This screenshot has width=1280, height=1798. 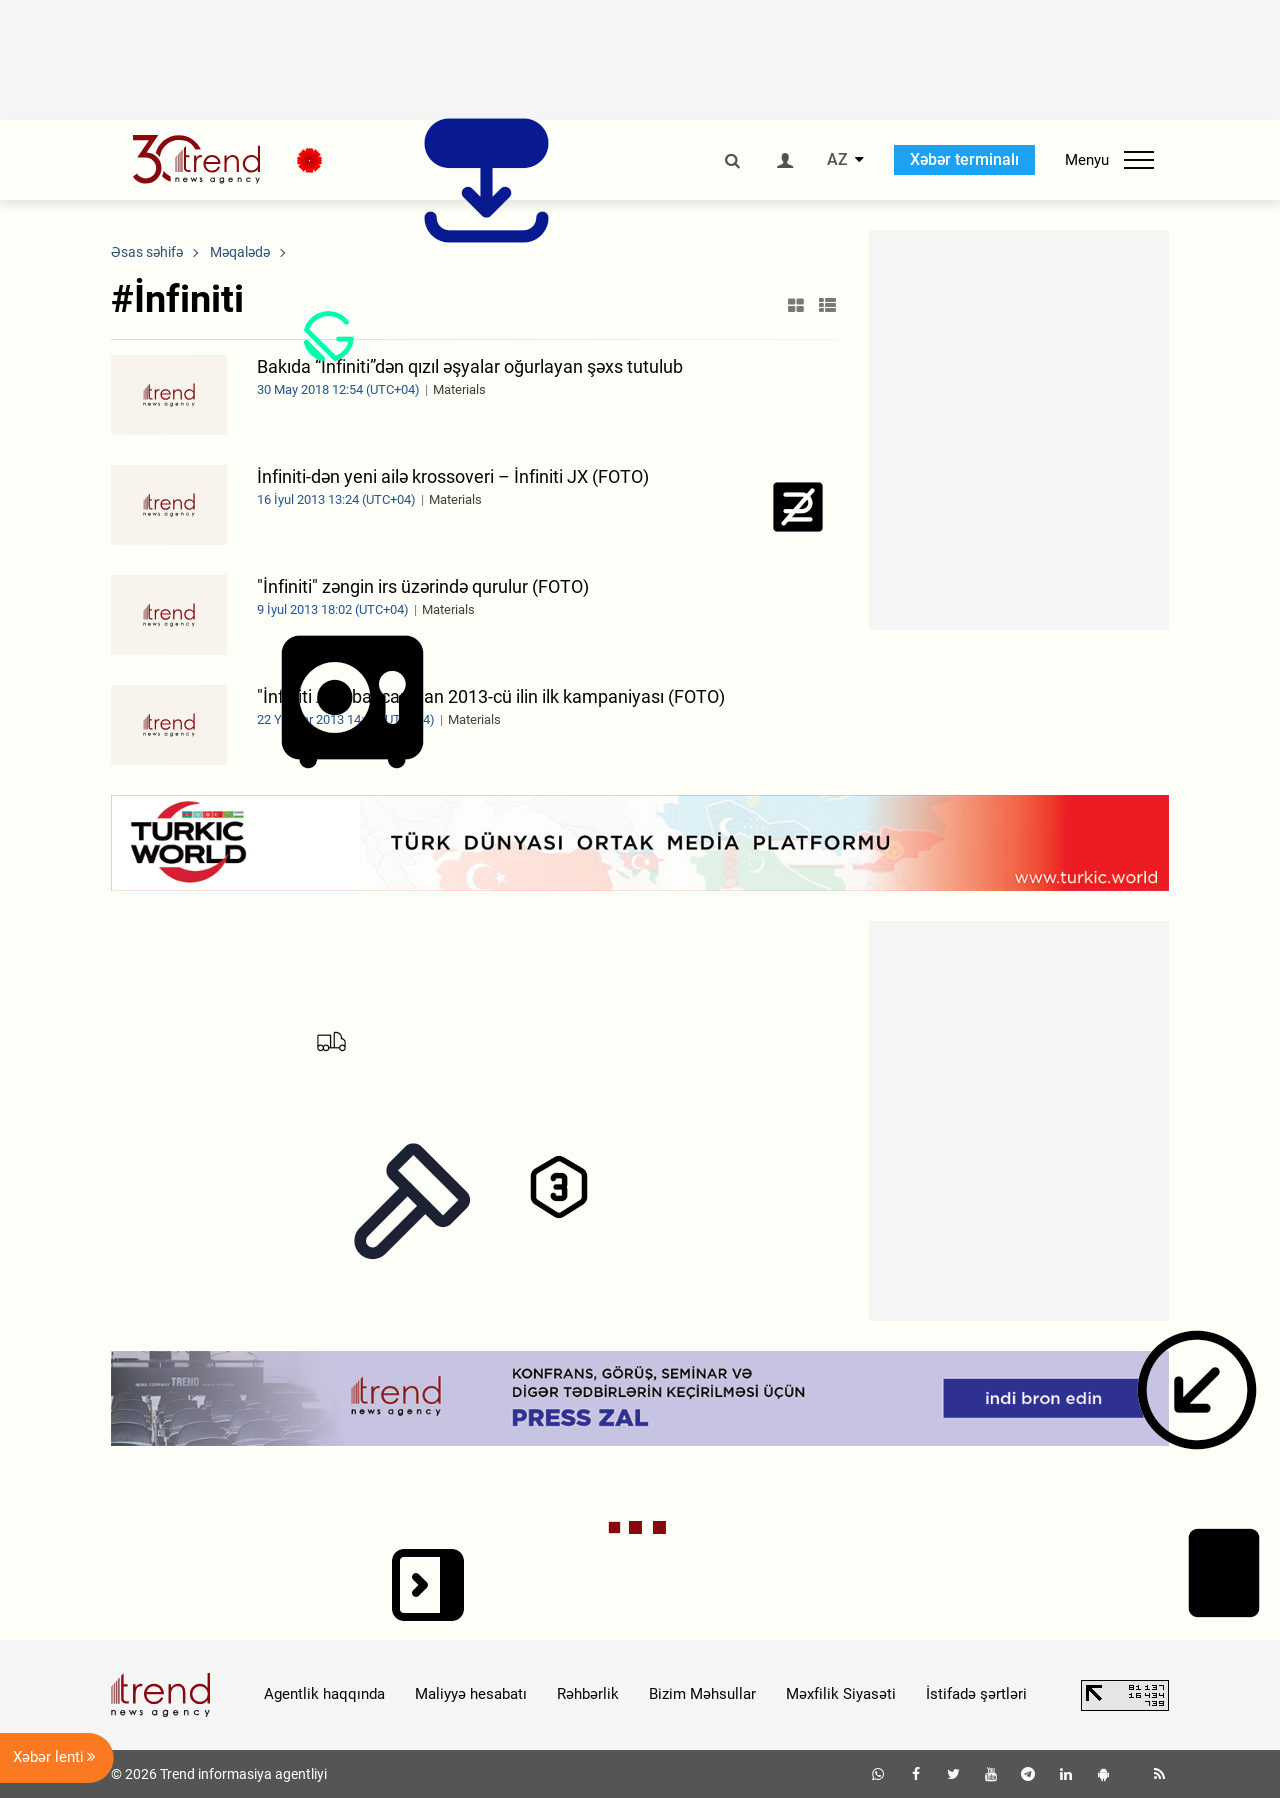 What do you see at coordinates (486, 180) in the screenshot?
I see `move element to bottom of layout` at bounding box center [486, 180].